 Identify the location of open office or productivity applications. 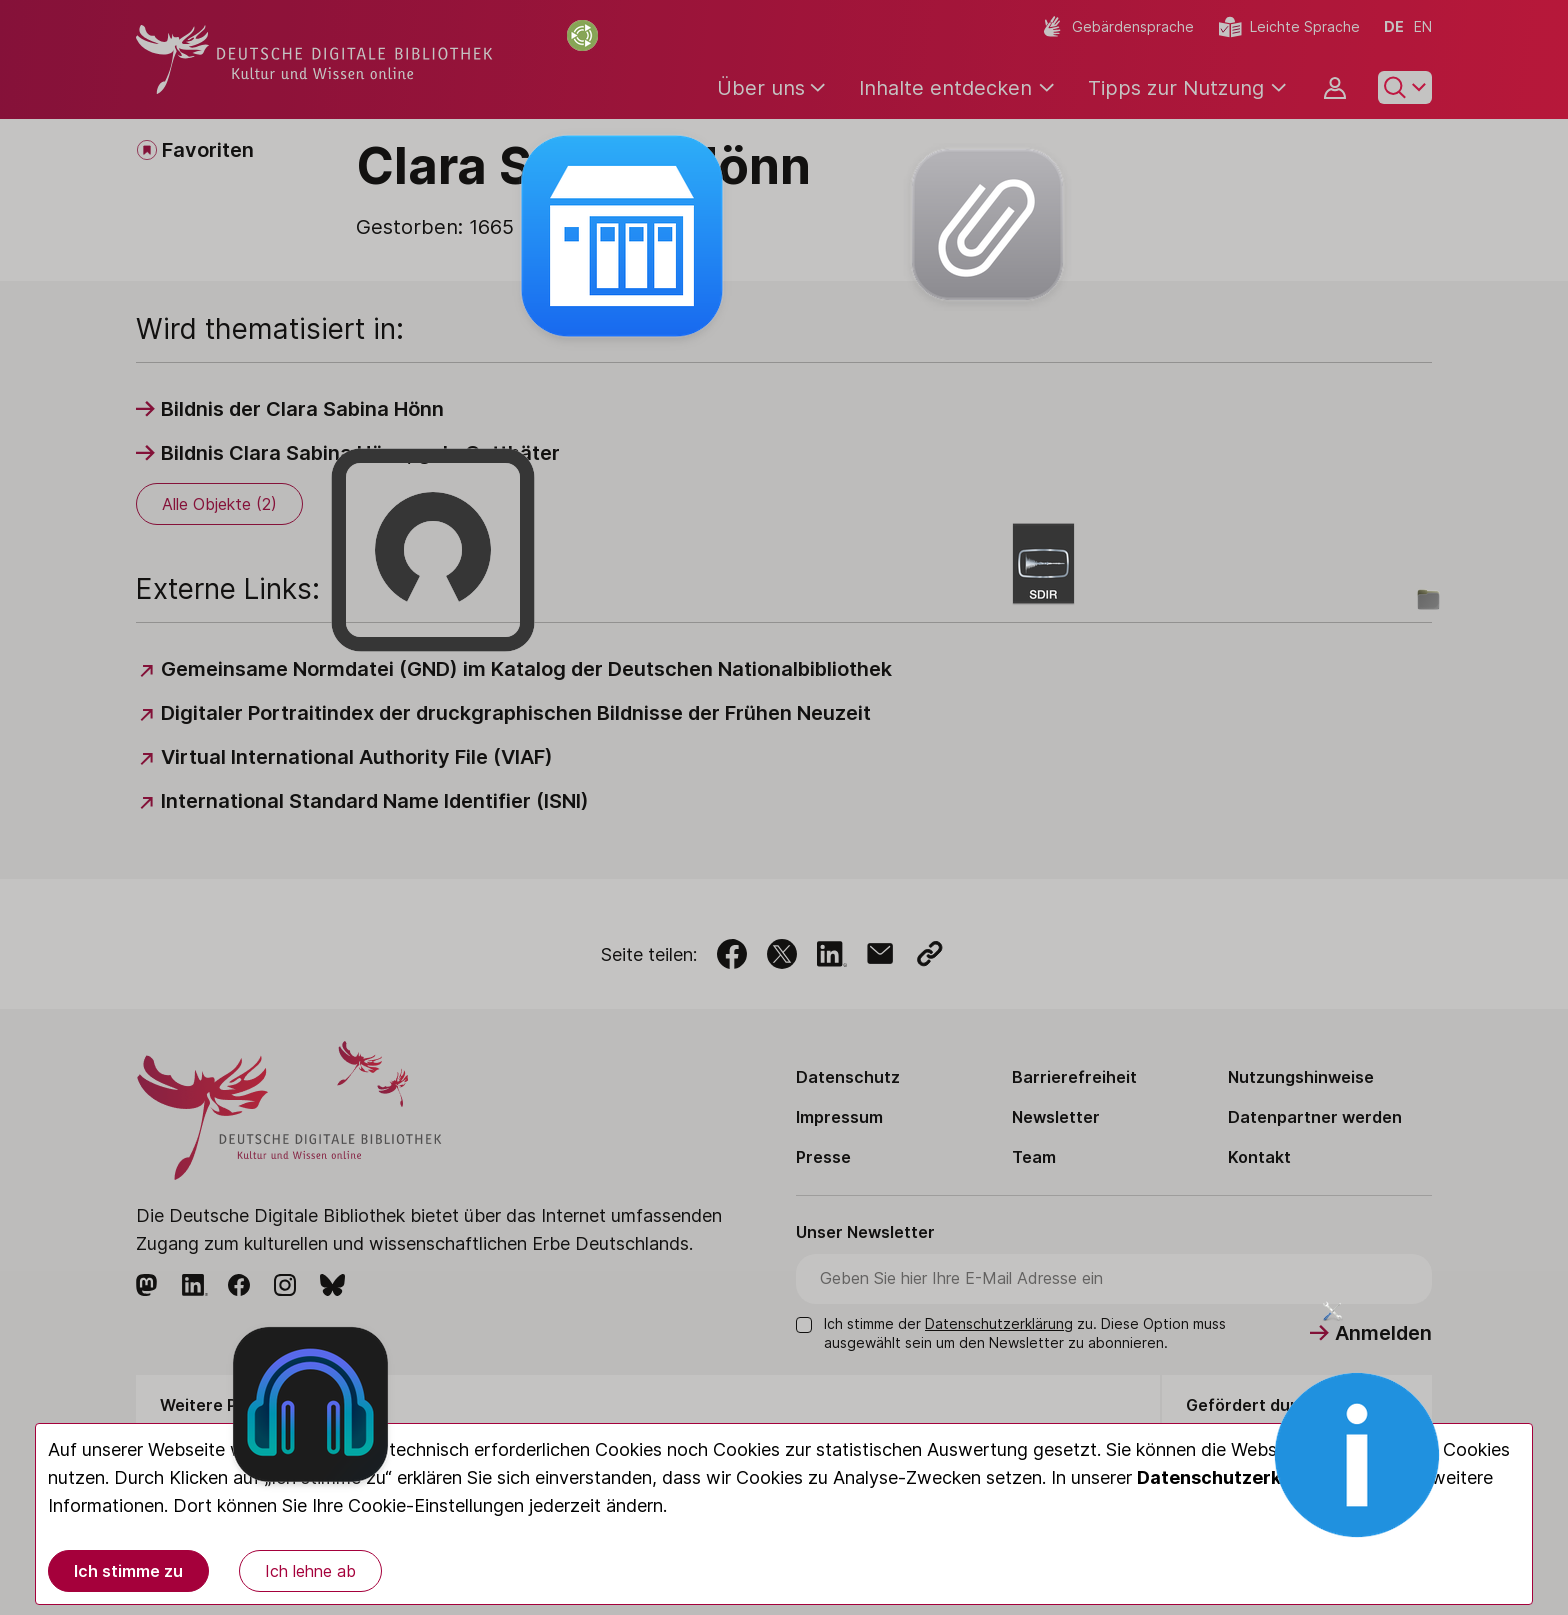
(987, 224).